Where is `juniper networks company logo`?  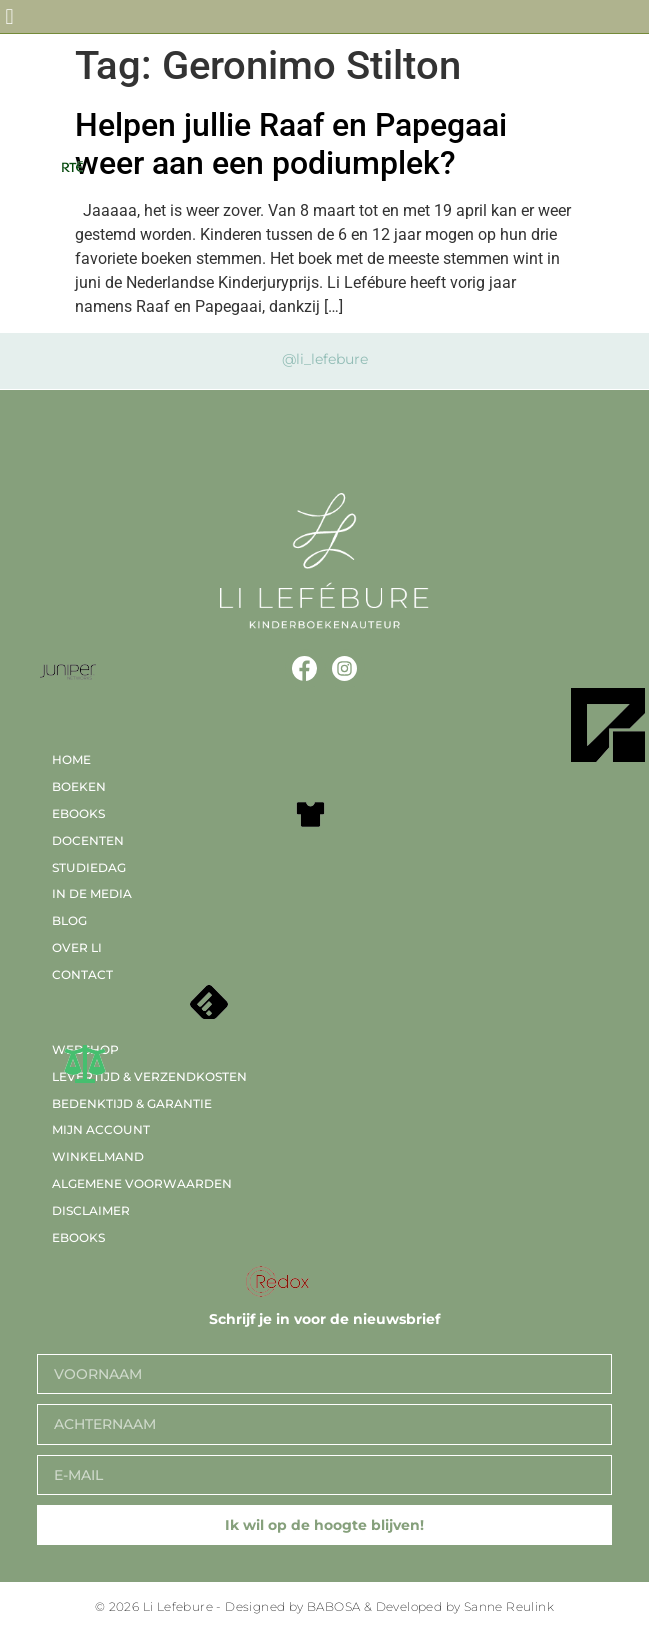 juniper networks company logo is located at coordinates (68, 672).